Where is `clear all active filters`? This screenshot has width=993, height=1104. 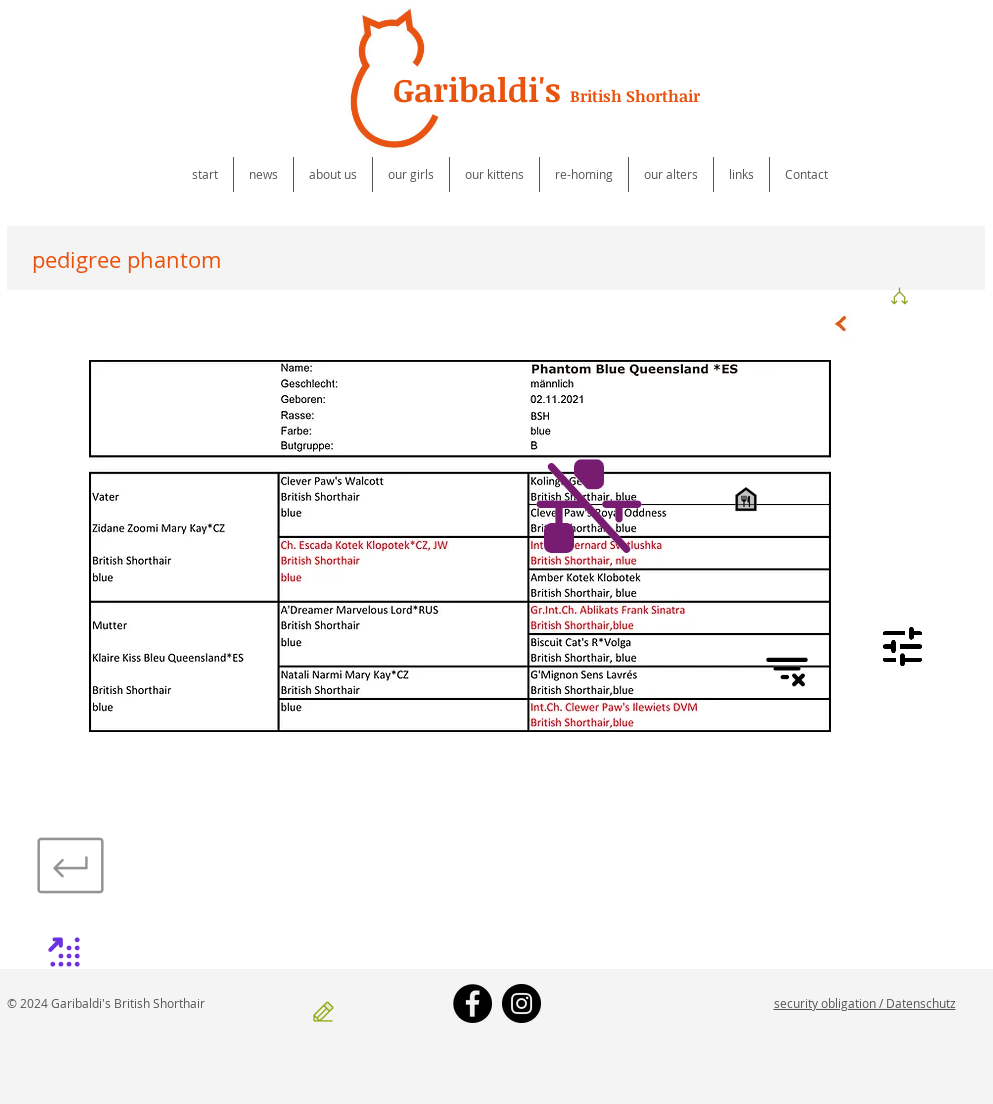
clear all active filters is located at coordinates (787, 667).